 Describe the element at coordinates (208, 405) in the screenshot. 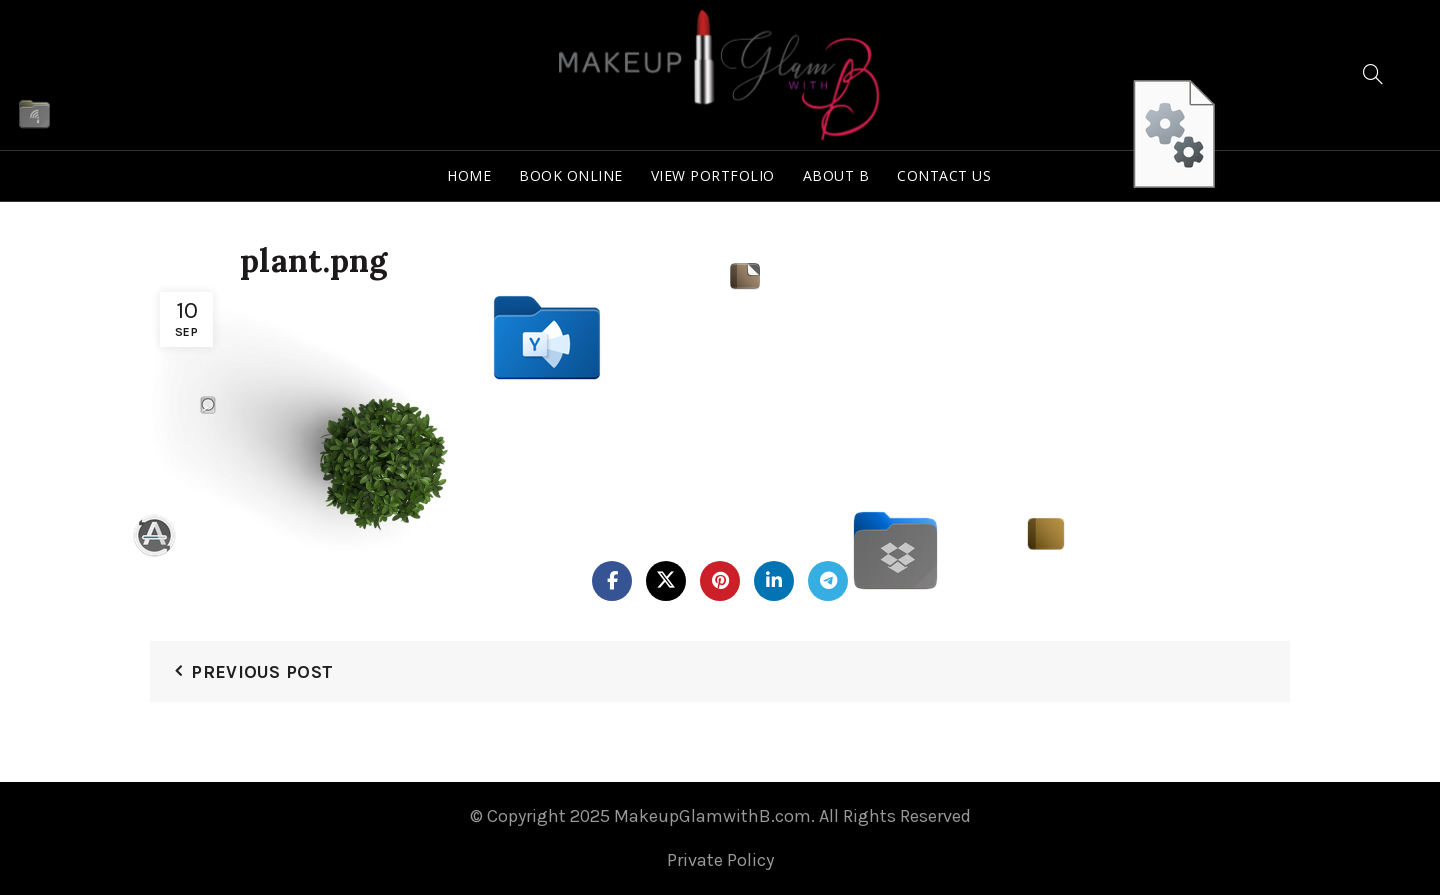

I see `open gnome disks utility` at that location.